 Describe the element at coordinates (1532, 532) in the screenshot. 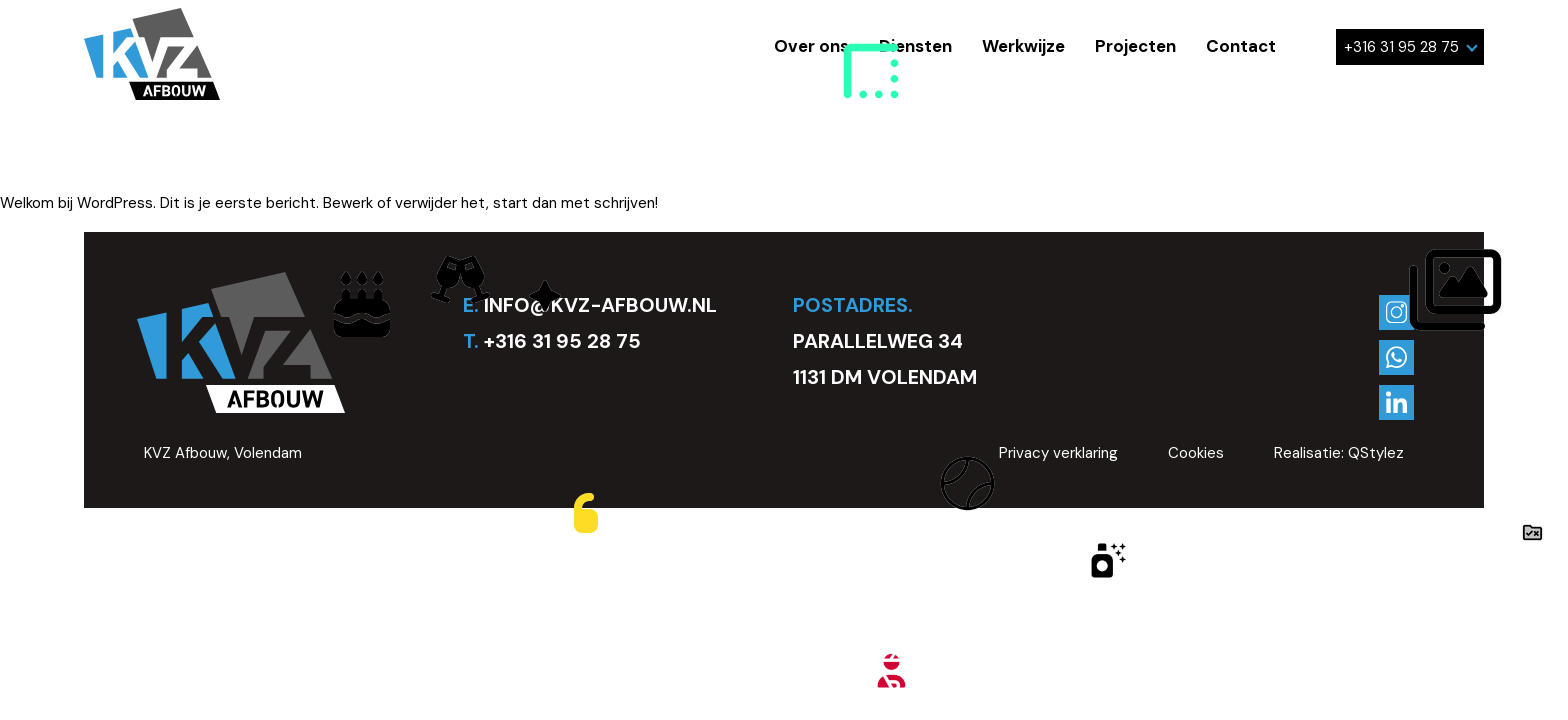

I see `access folder with validation rules` at that location.